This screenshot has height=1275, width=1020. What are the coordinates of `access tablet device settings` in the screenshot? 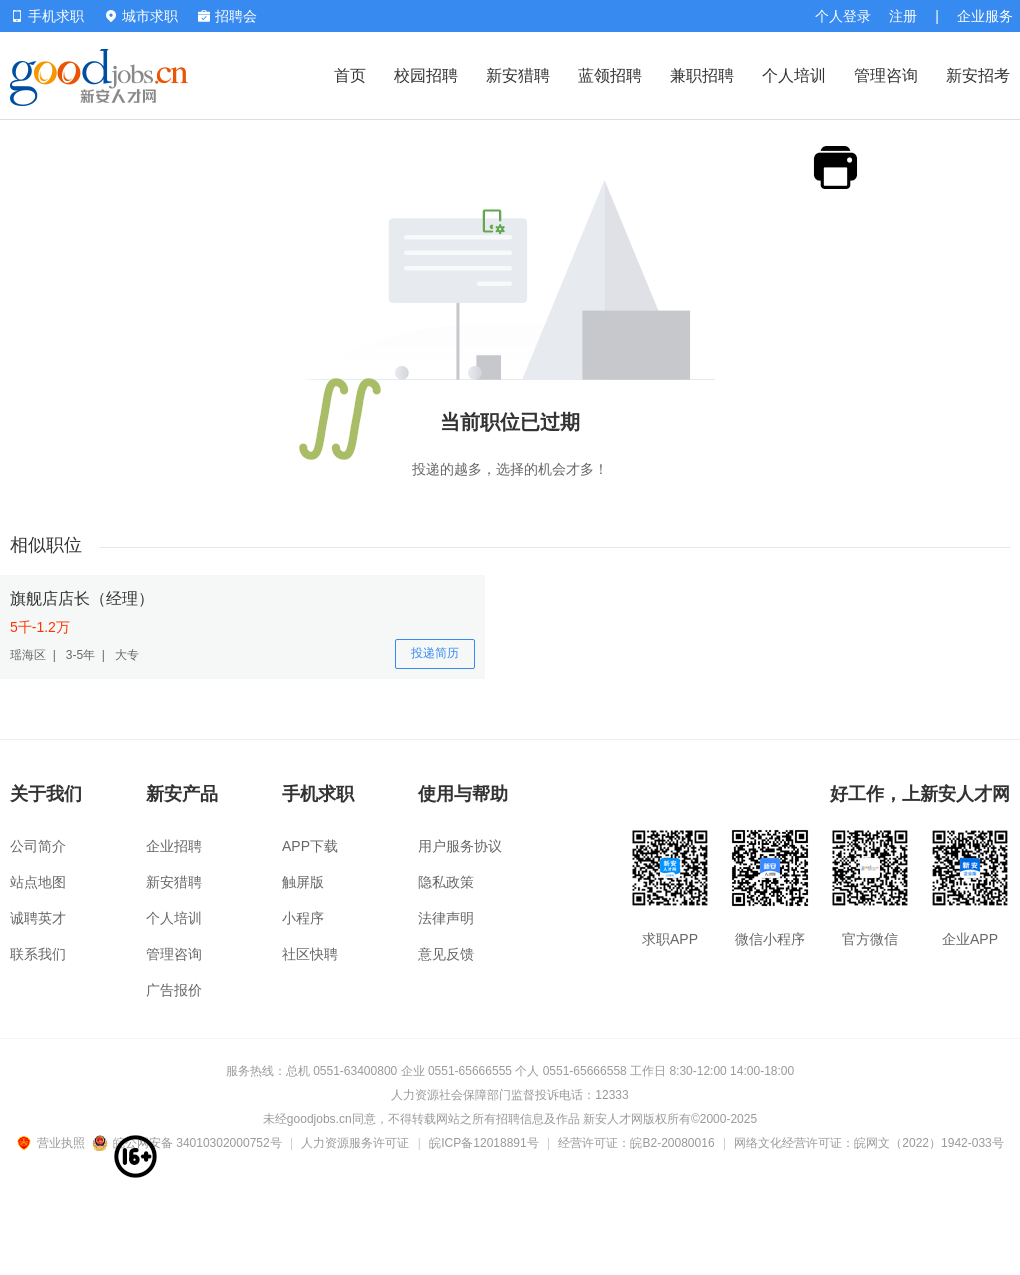 It's located at (492, 221).